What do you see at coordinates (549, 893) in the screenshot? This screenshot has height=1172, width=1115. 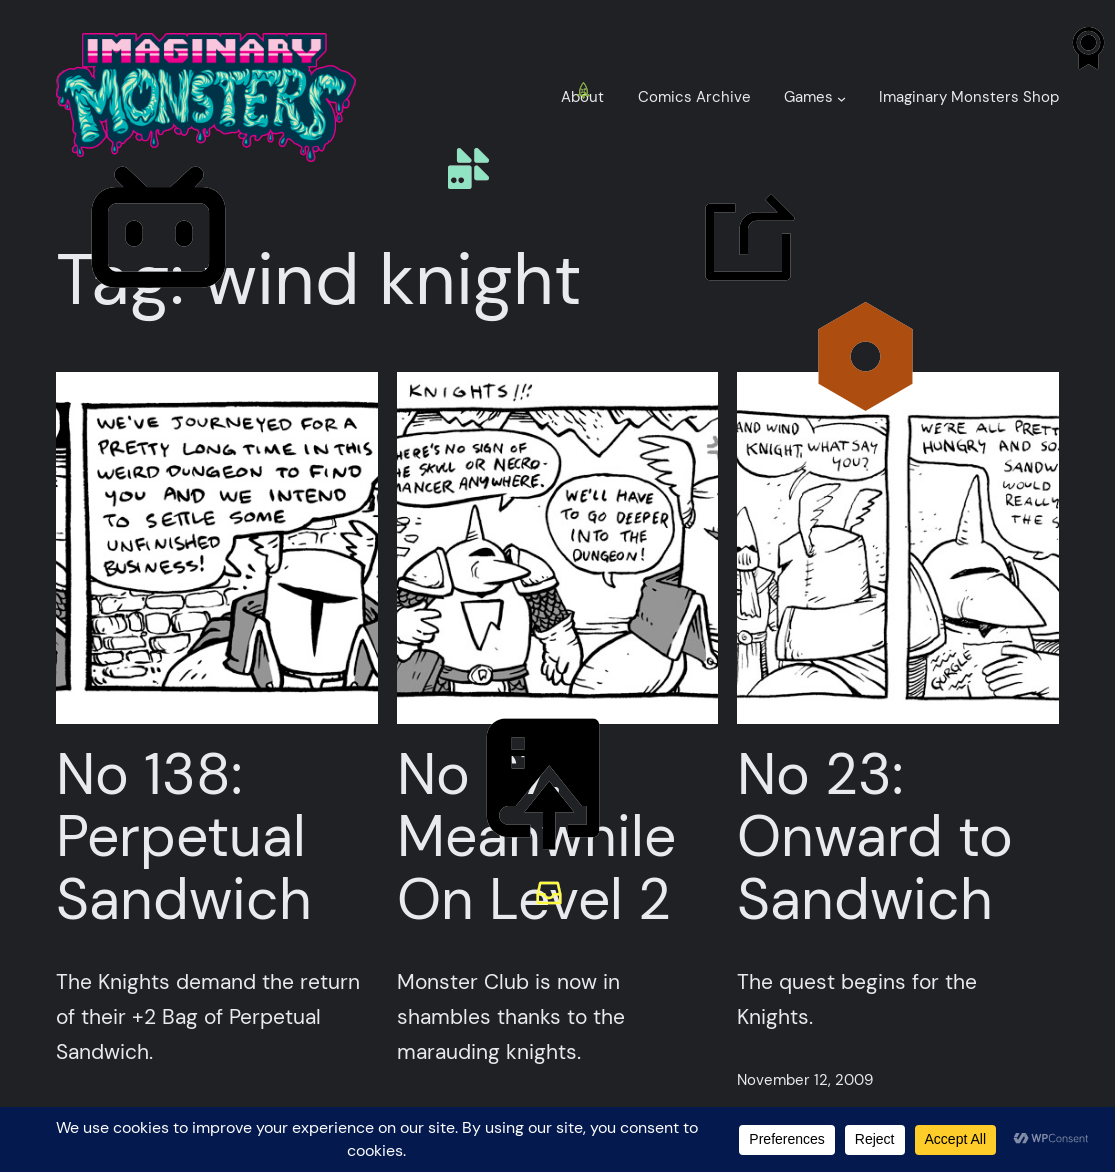 I see `view your inbox` at bounding box center [549, 893].